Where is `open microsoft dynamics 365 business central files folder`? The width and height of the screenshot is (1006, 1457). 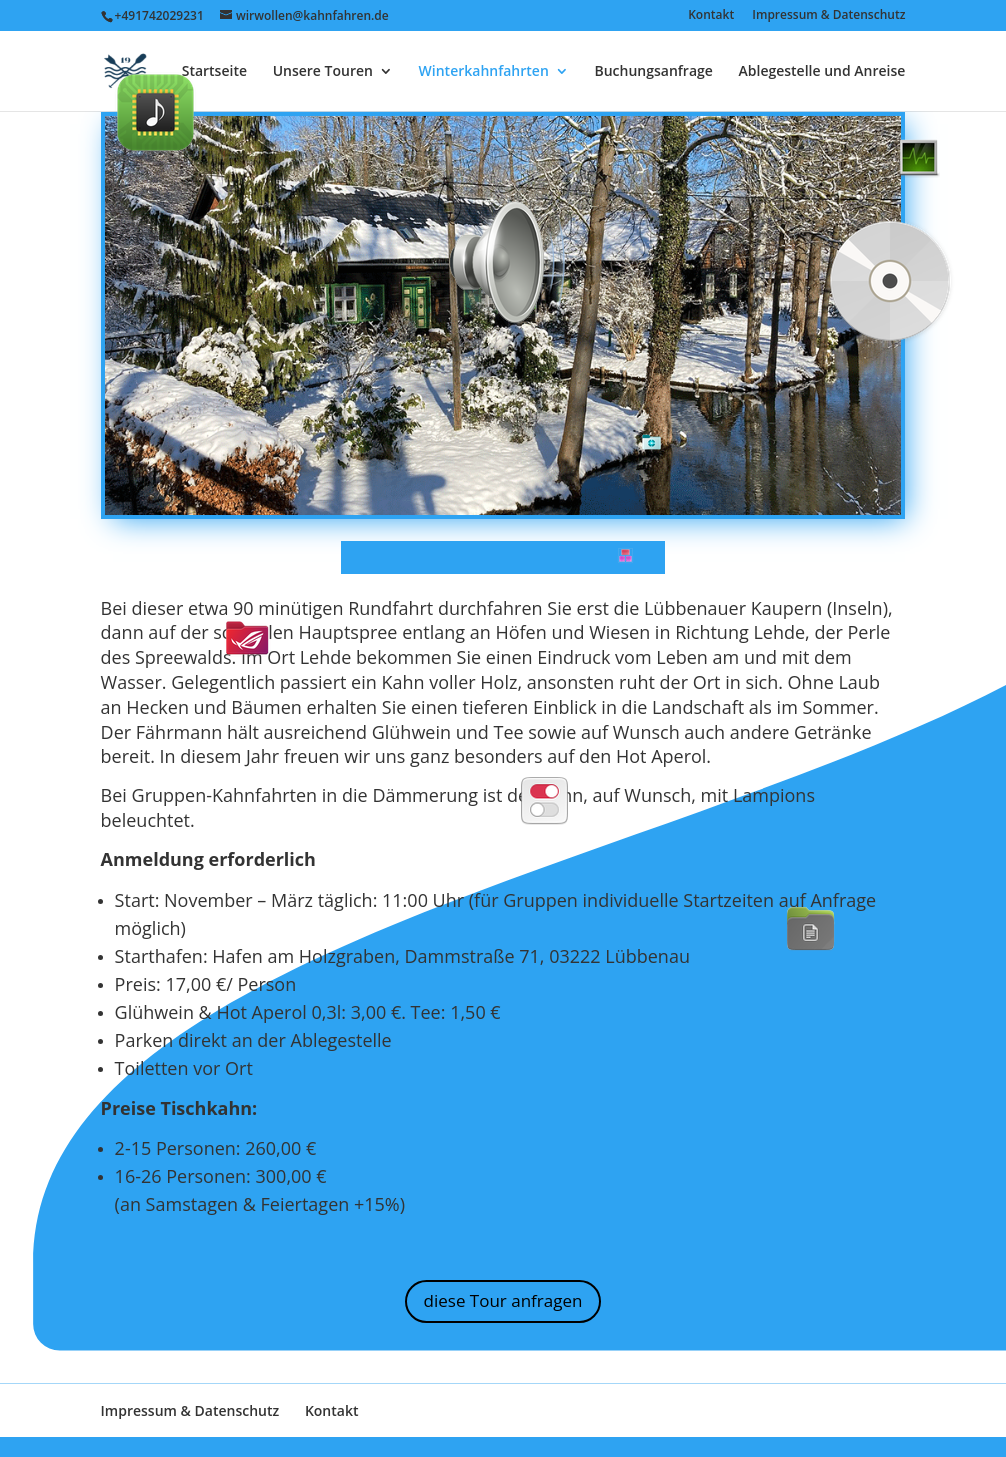
open microsoft dynamics 365 business central files folder is located at coordinates (651, 442).